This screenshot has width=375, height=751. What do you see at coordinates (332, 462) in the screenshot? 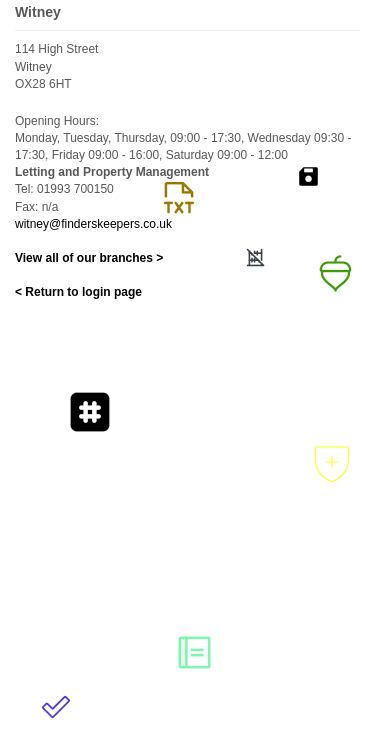
I see `add new security protection` at bounding box center [332, 462].